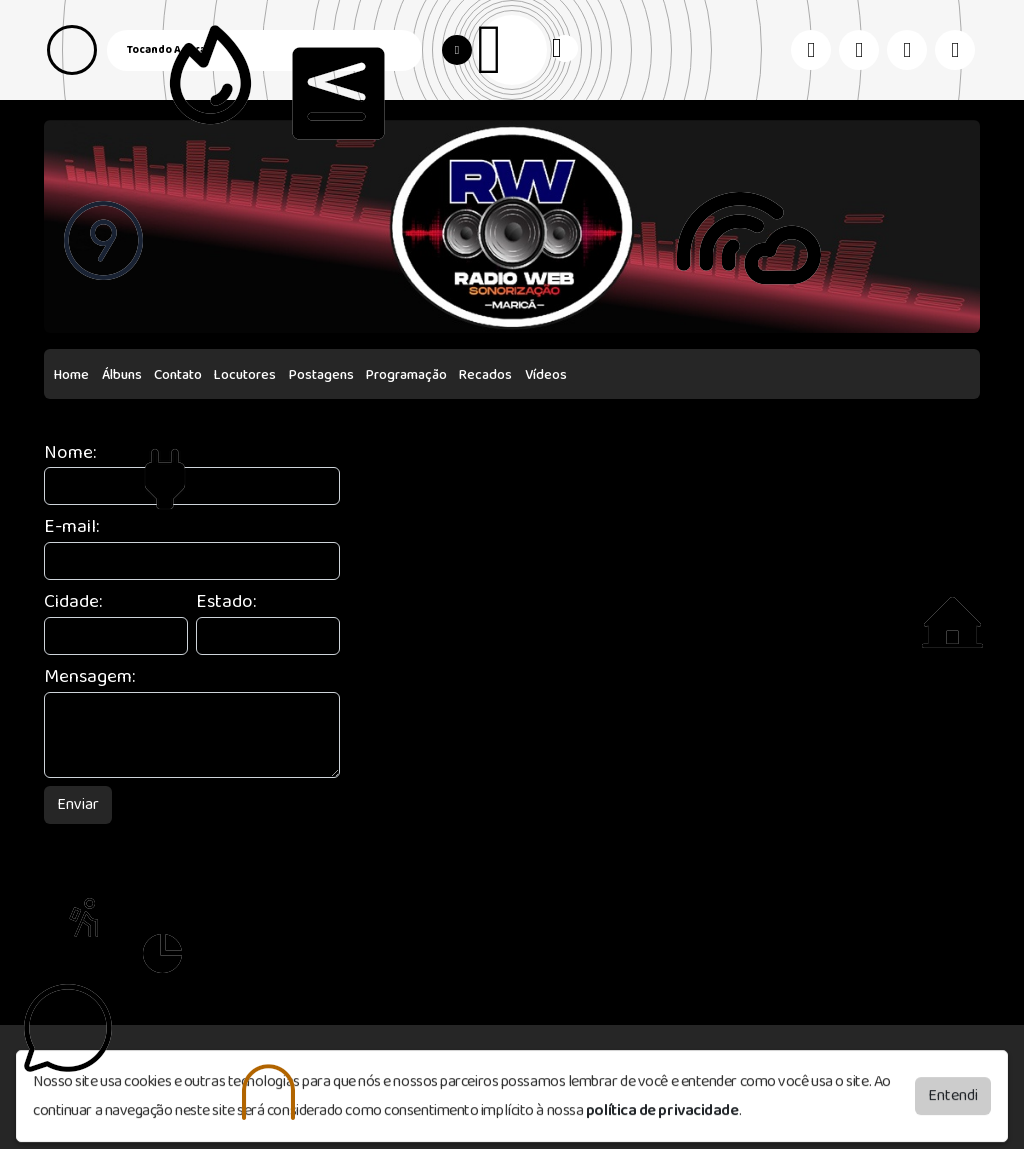  I want to click on access hiking trails or outdoor activities, so click(85, 917).